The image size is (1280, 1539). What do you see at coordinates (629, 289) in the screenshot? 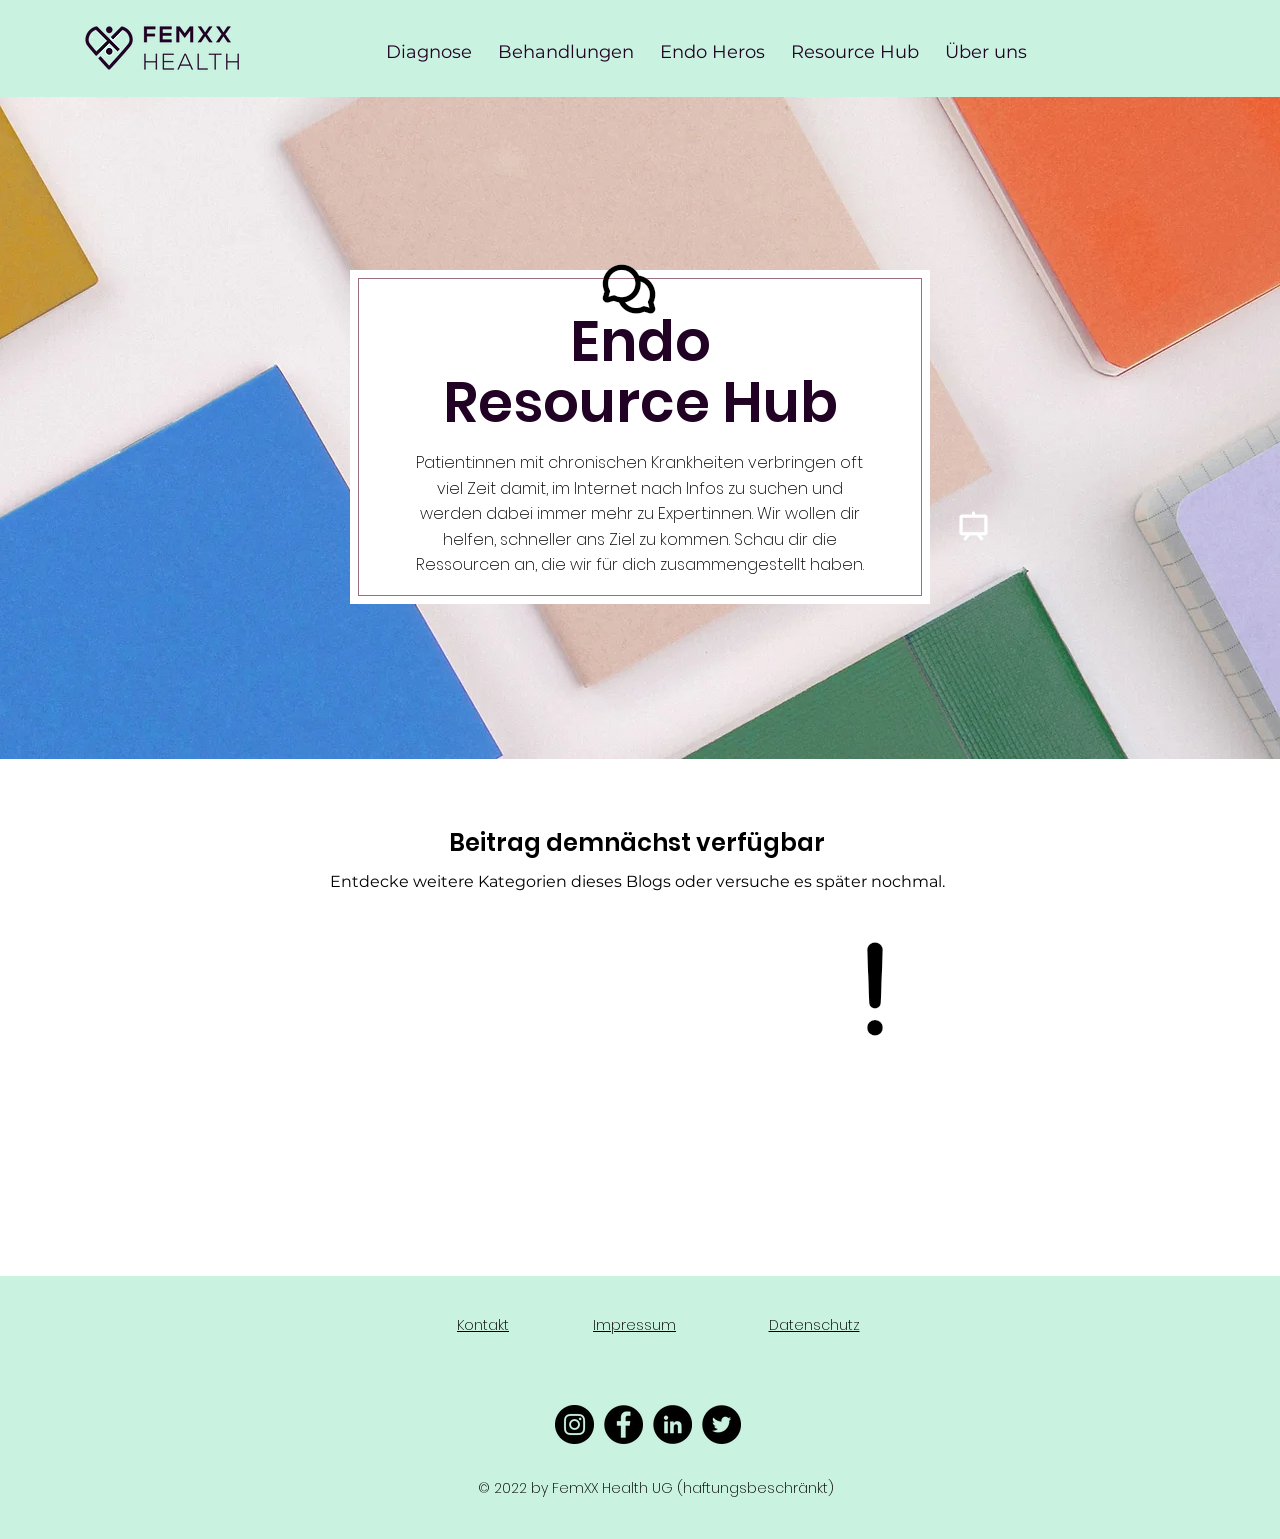
I see `open chat or messaging` at bounding box center [629, 289].